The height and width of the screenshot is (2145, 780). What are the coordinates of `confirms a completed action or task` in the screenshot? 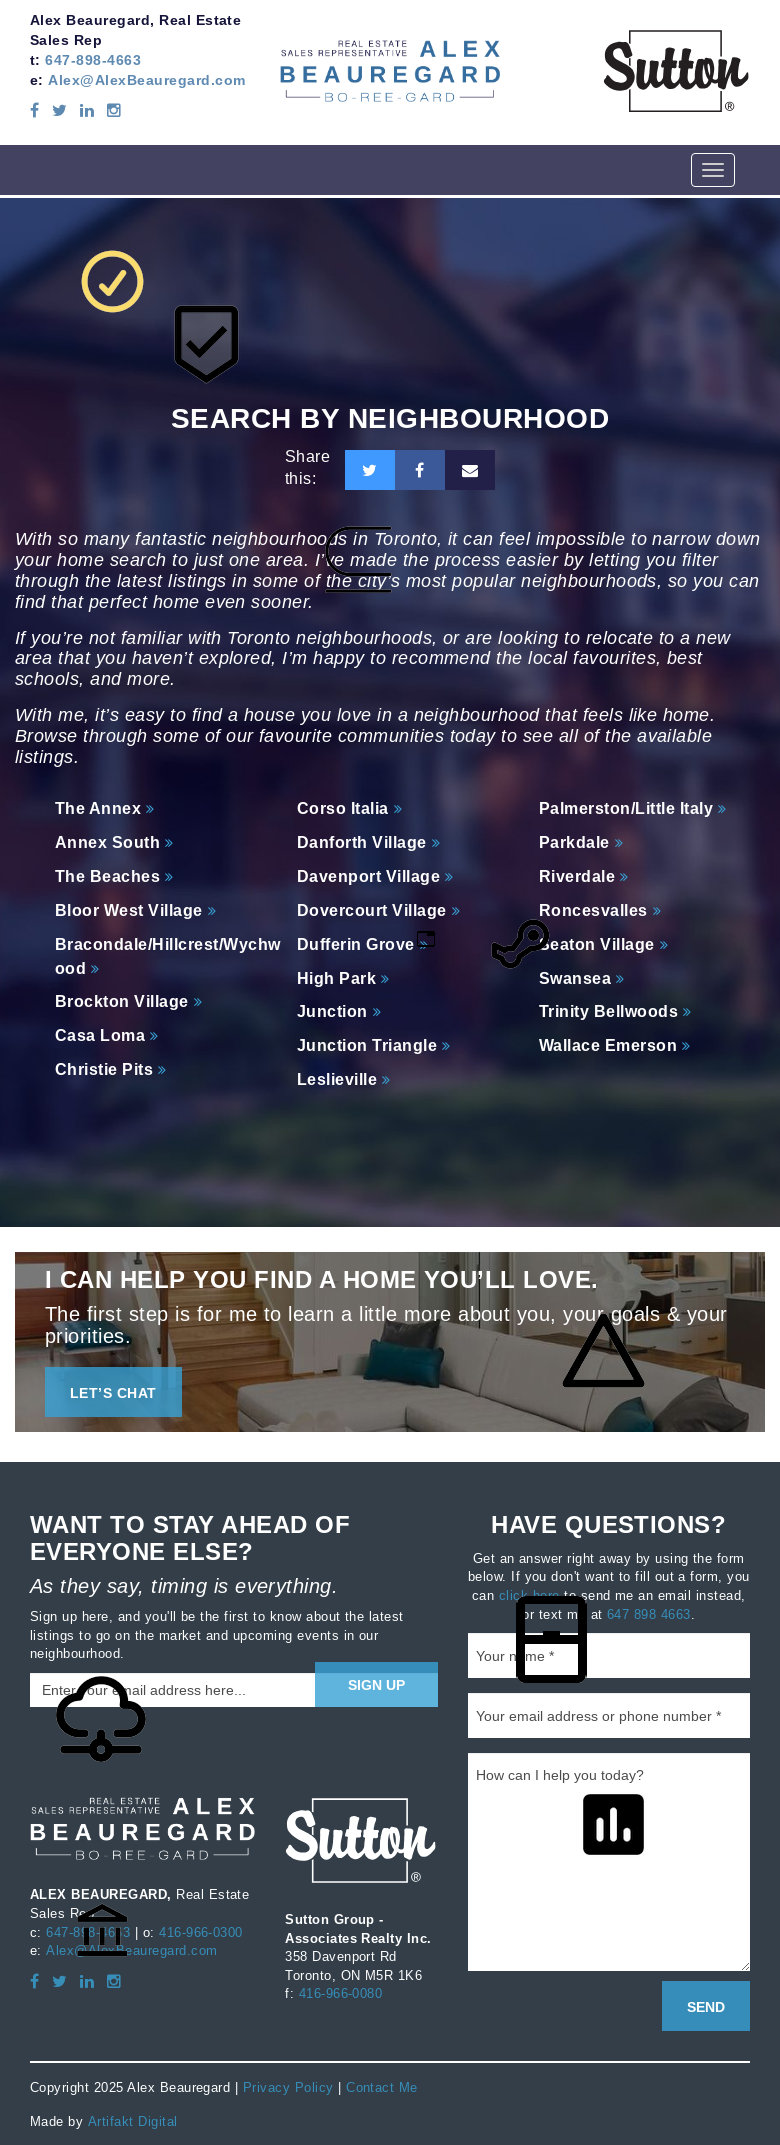 It's located at (112, 281).